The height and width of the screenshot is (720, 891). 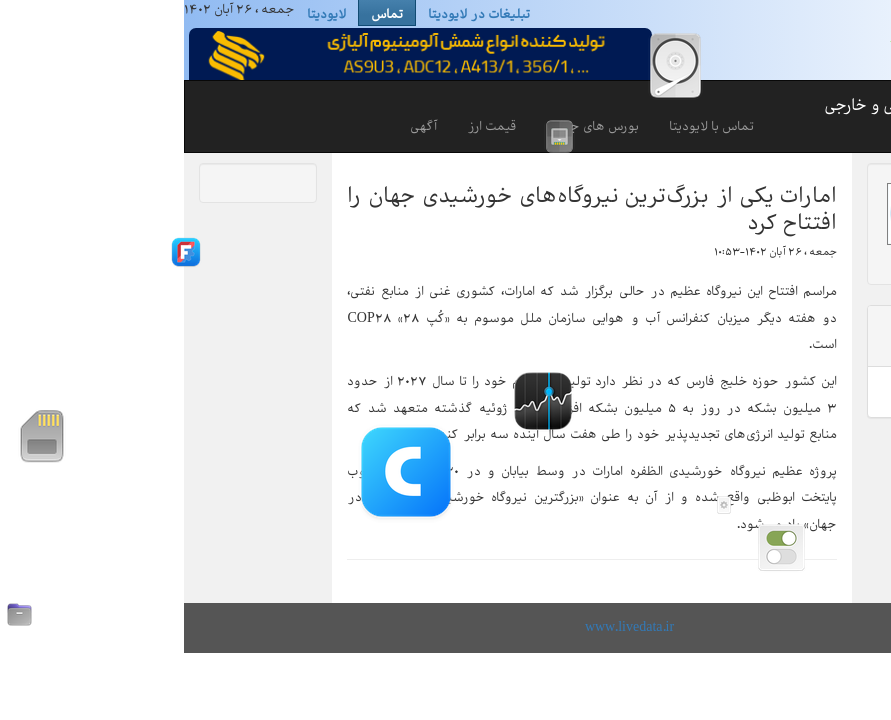 What do you see at coordinates (543, 401) in the screenshot?
I see `open the stocks app` at bounding box center [543, 401].